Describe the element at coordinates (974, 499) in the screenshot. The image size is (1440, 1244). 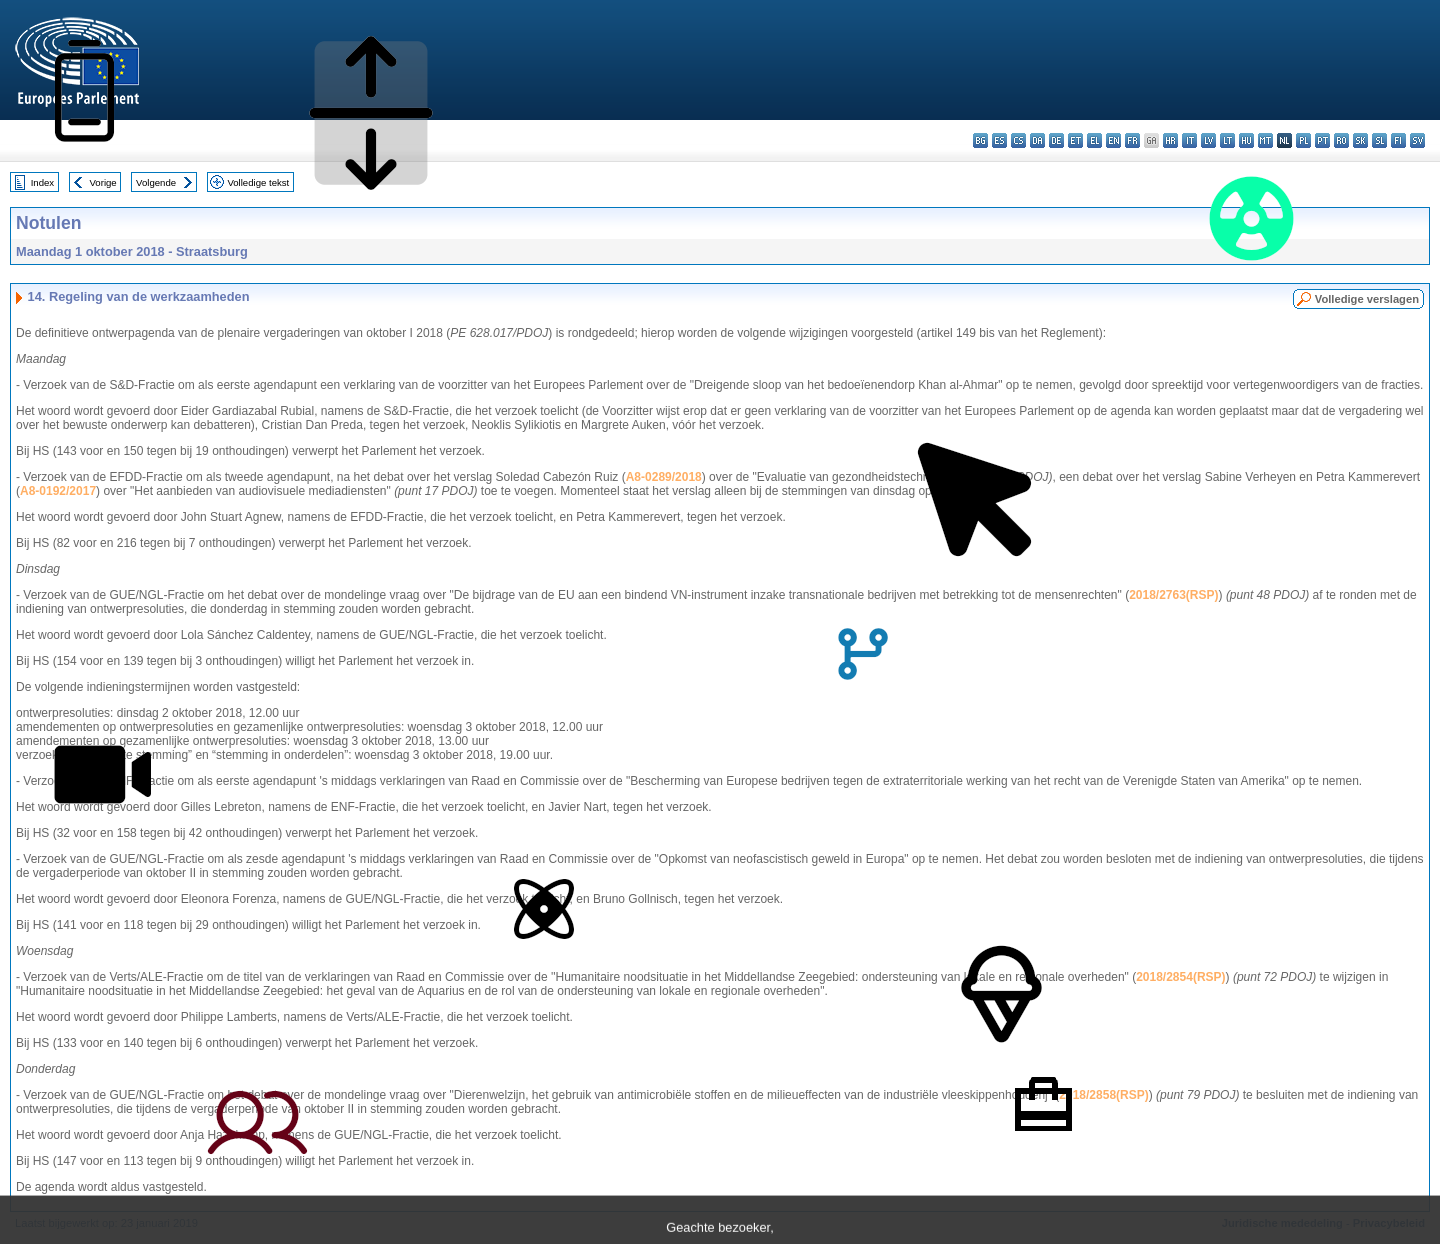
I see `mouse cursor or pointer indicator` at that location.